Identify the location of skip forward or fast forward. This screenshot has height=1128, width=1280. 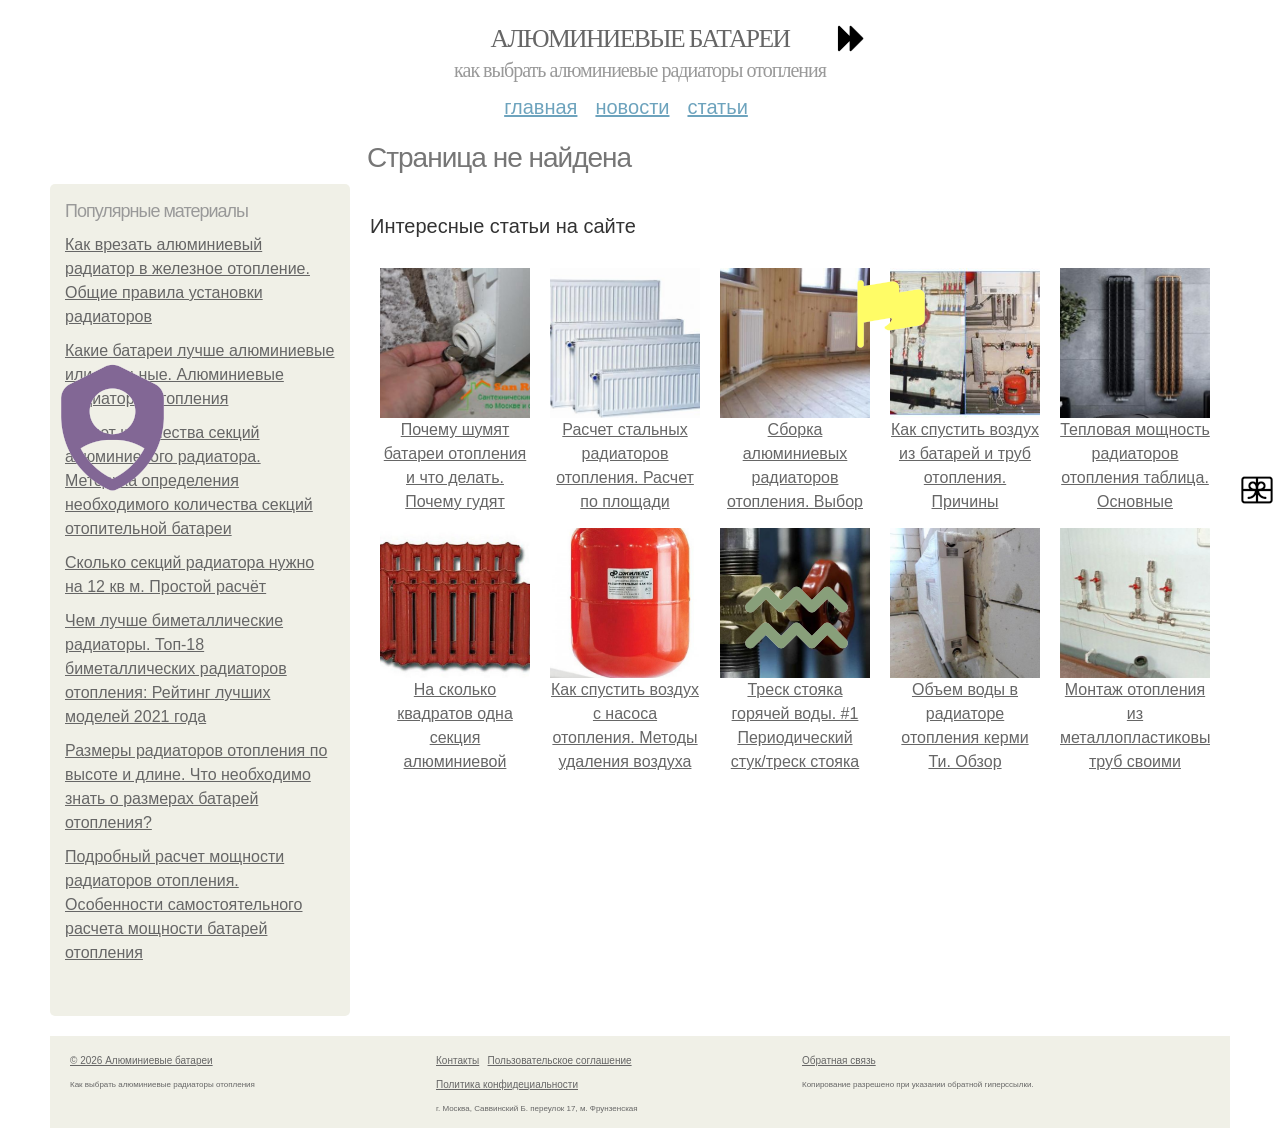
(849, 38).